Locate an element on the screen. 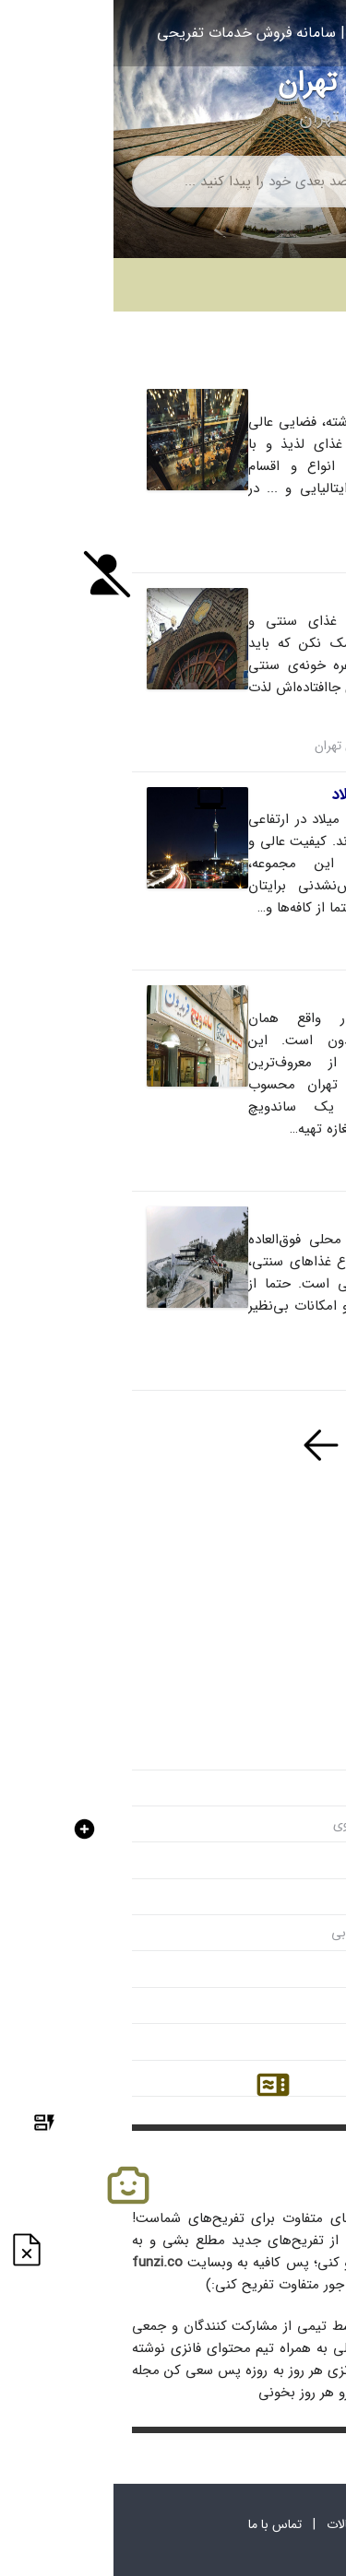  delete or remove a file is located at coordinates (27, 2250).